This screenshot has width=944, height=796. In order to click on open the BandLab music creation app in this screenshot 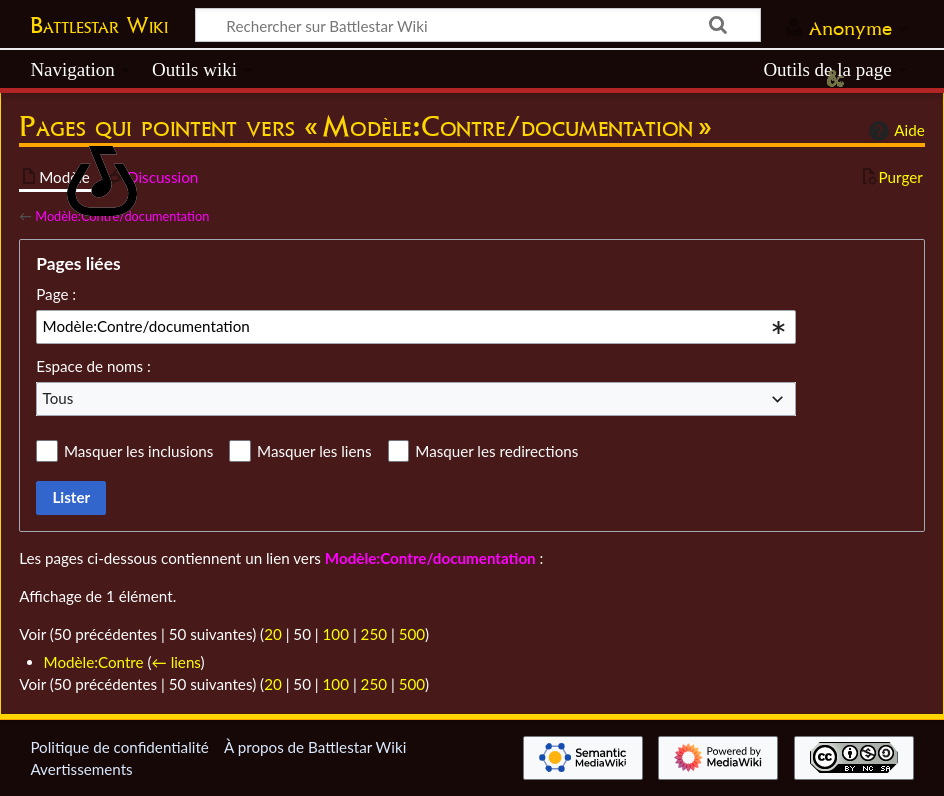, I will do `click(102, 181)`.